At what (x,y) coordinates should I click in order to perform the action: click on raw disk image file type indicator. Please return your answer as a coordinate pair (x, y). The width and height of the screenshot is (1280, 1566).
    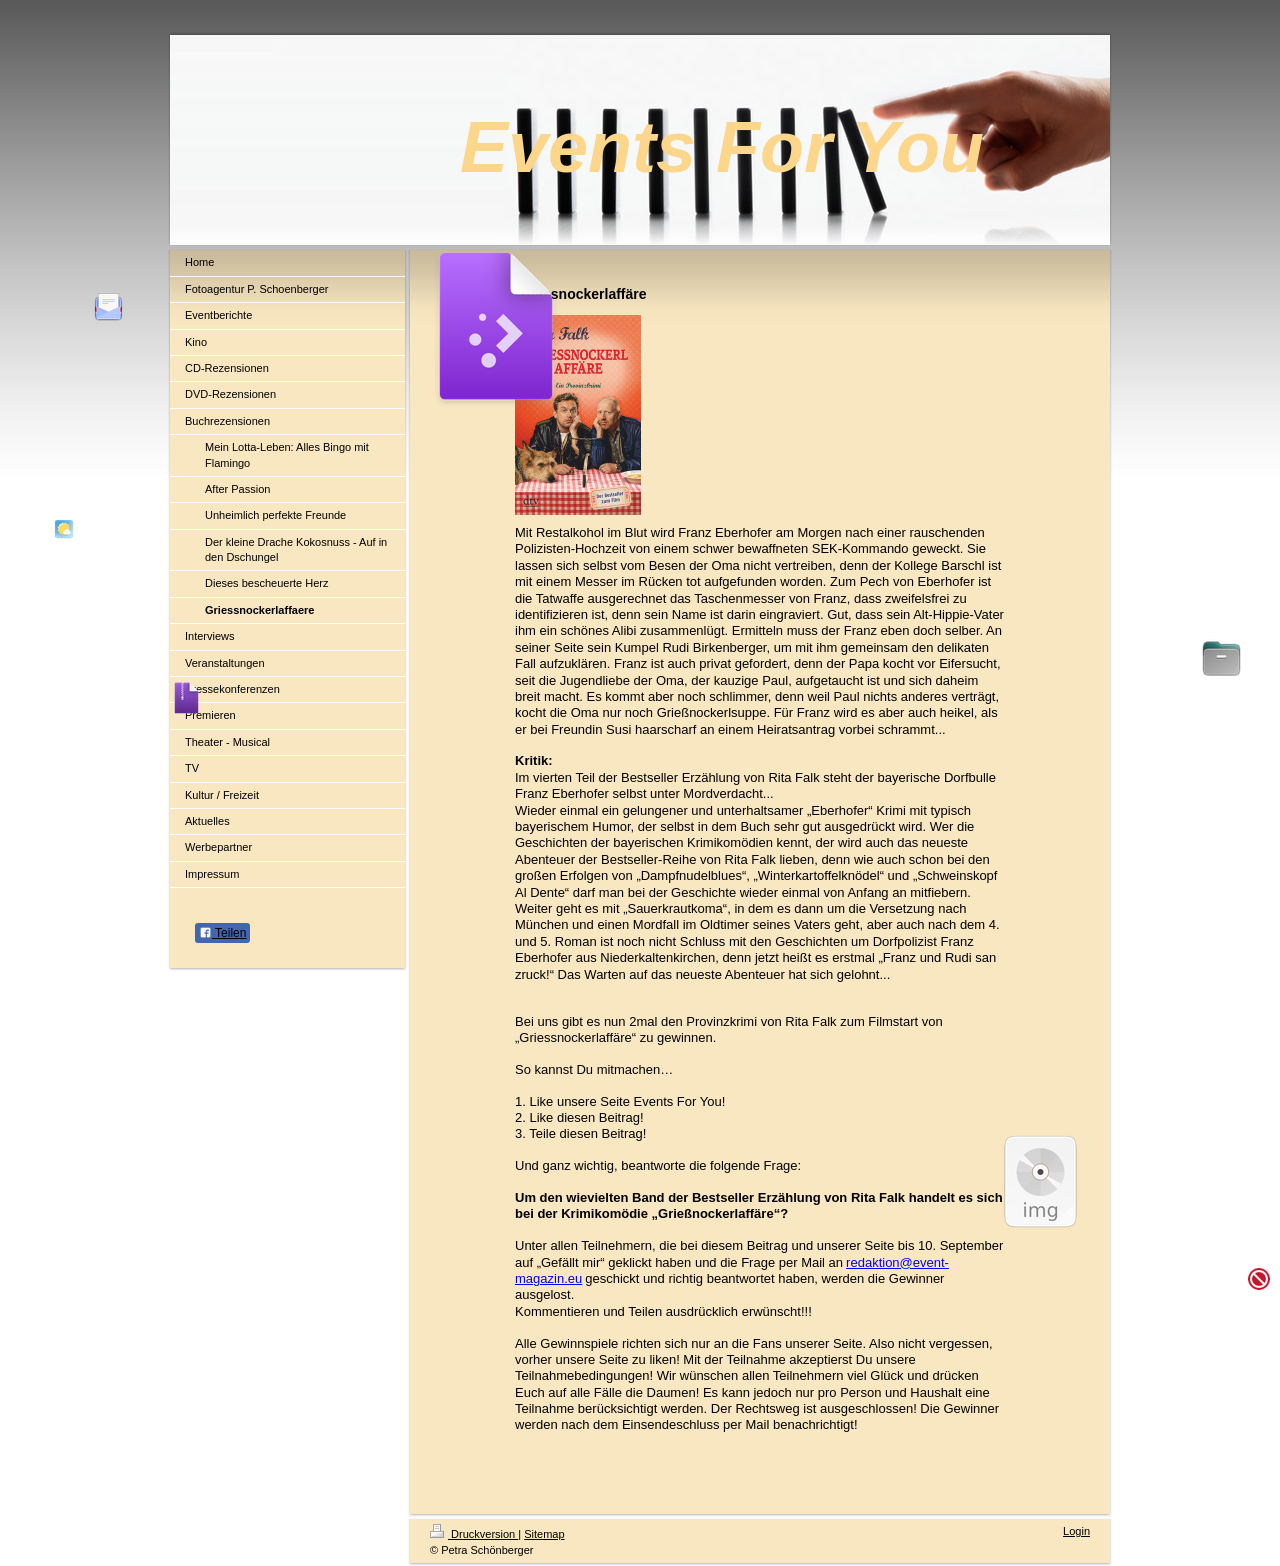
    Looking at the image, I should click on (1040, 1181).